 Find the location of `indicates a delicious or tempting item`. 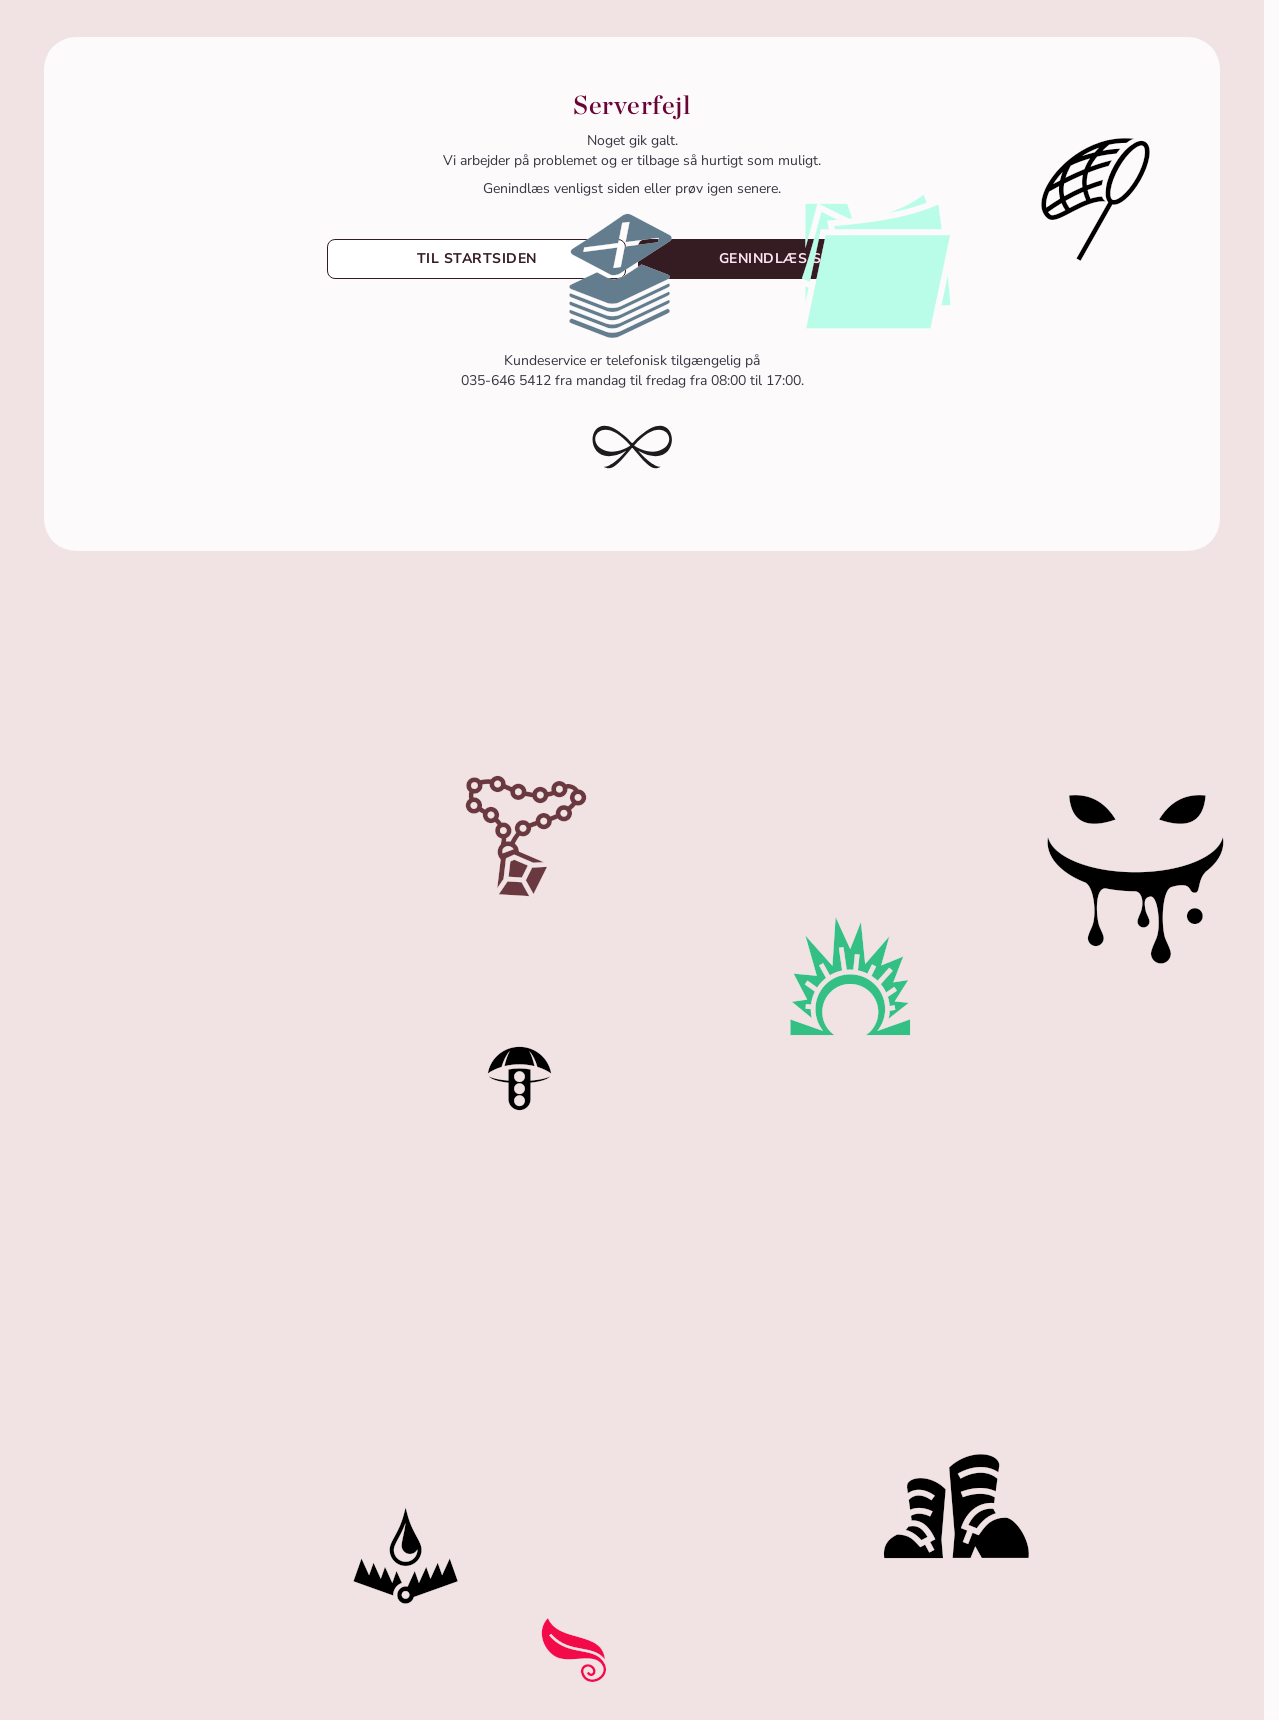

indicates a delicious or tempting item is located at coordinates (1136, 877).